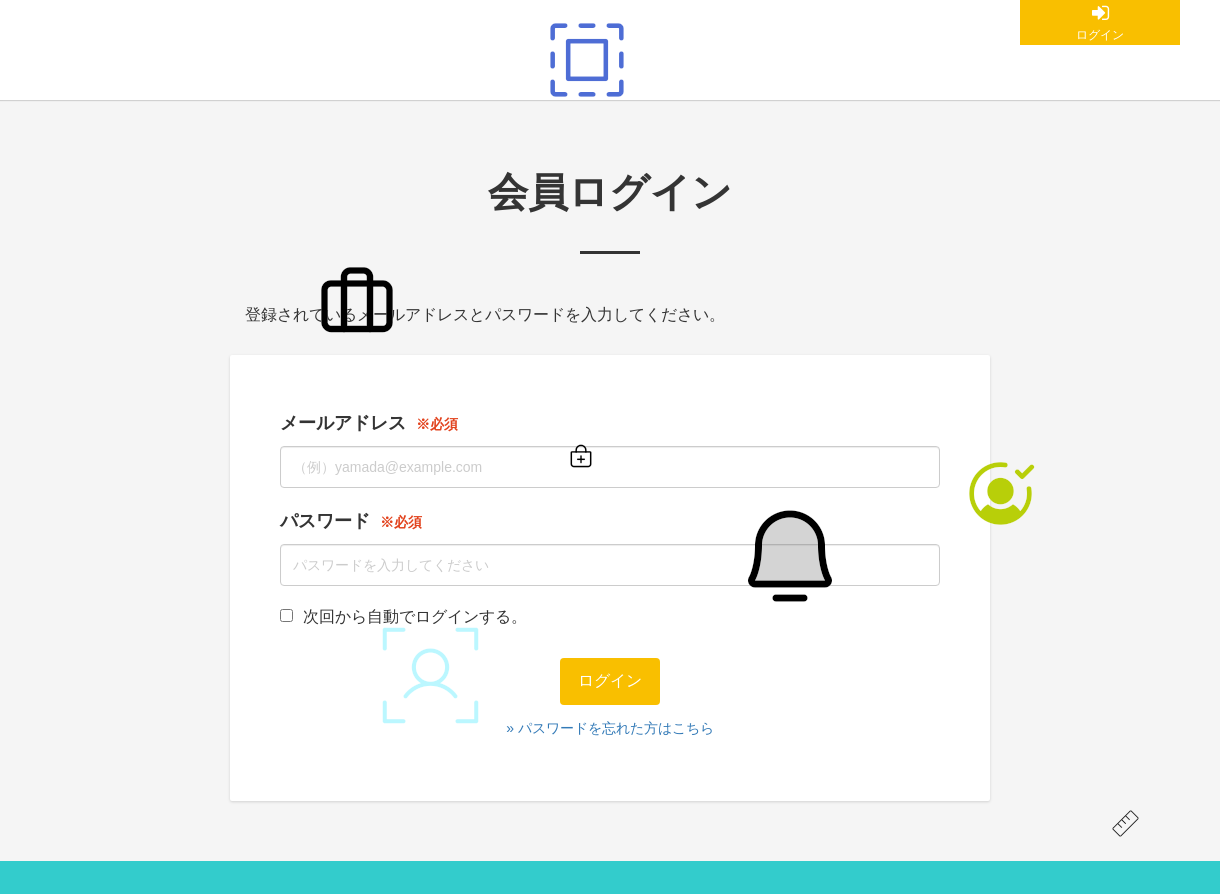 The width and height of the screenshot is (1220, 894). I want to click on add item to shopping bag, so click(581, 456).